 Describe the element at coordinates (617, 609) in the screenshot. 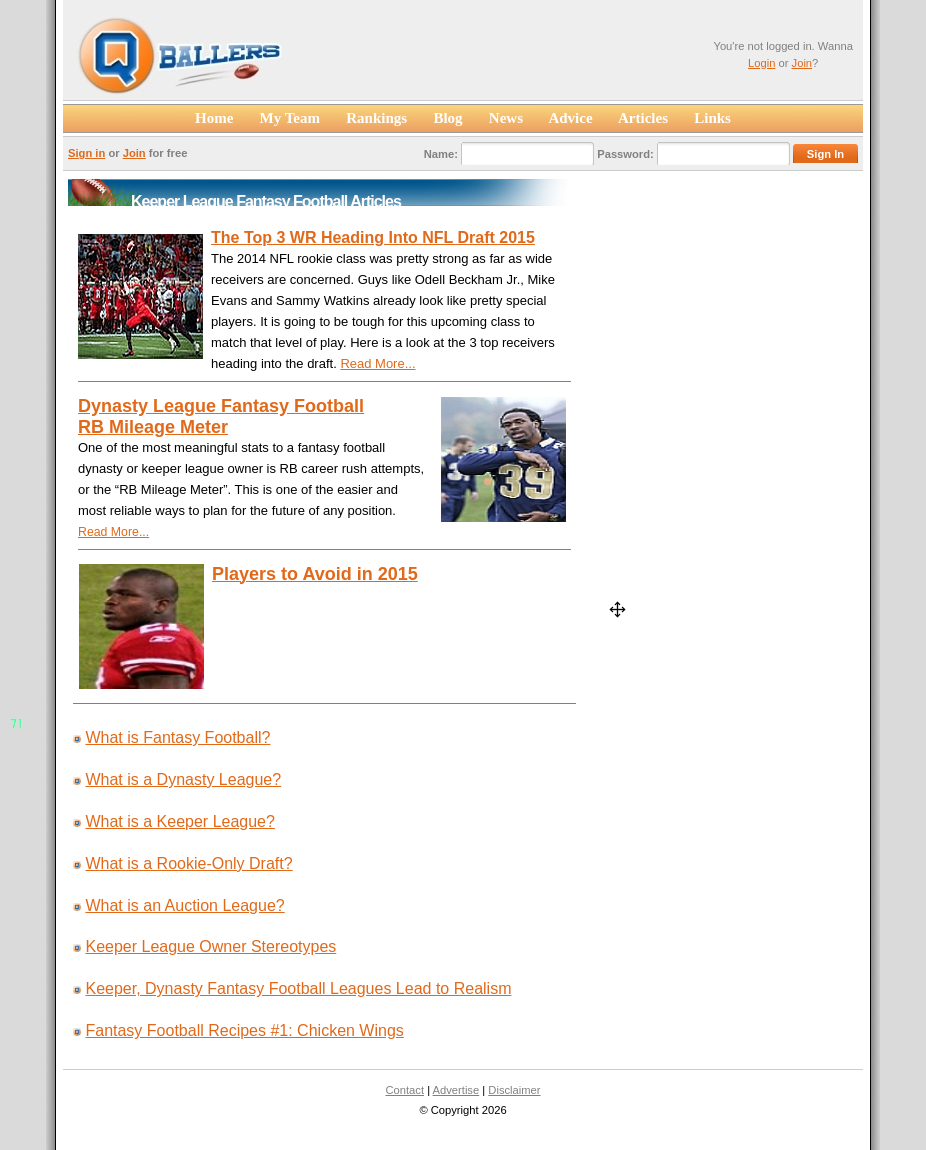

I see `move or reposition an element` at that location.